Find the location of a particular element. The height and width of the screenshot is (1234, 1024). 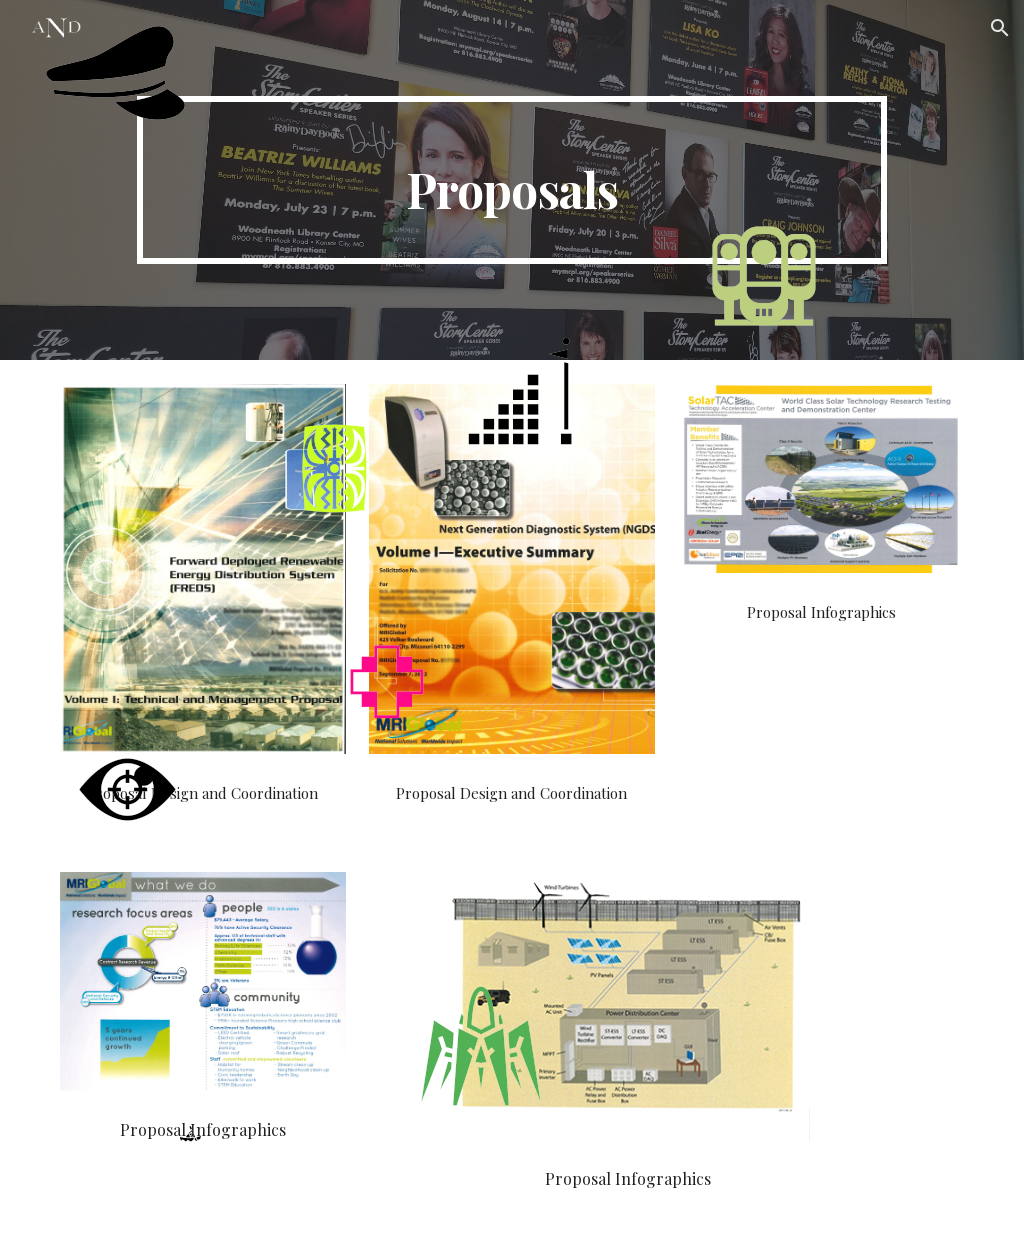

reach the end of a level or stage is located at coordinates (522, 391).